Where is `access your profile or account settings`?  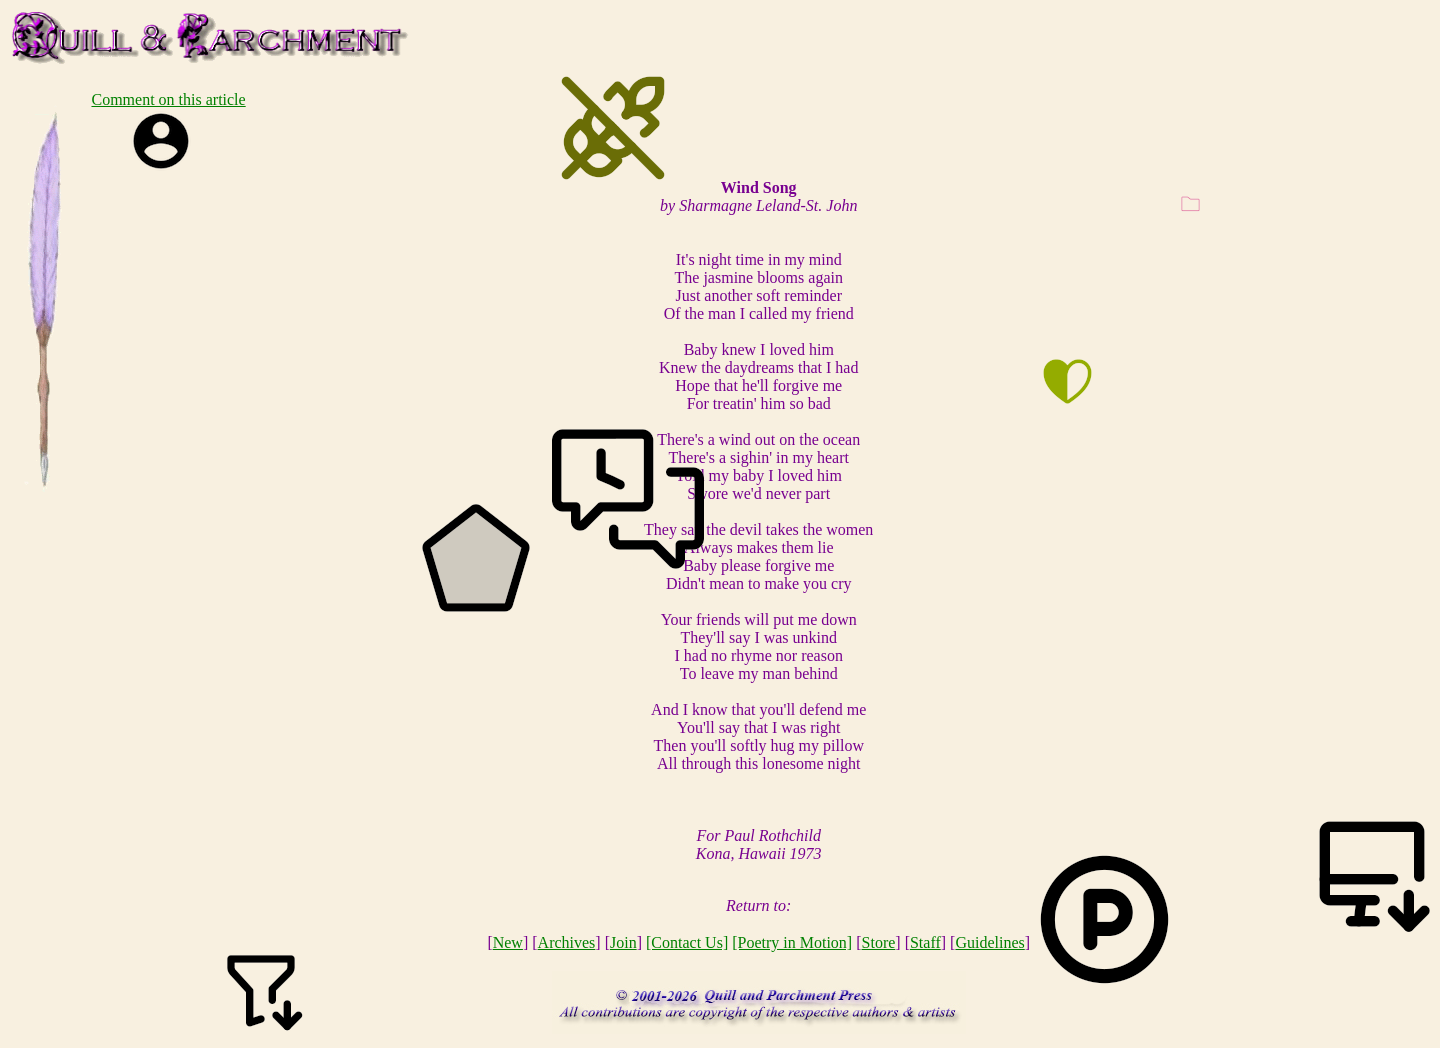 access your profile or account settings is located at coordinates (161, 141).